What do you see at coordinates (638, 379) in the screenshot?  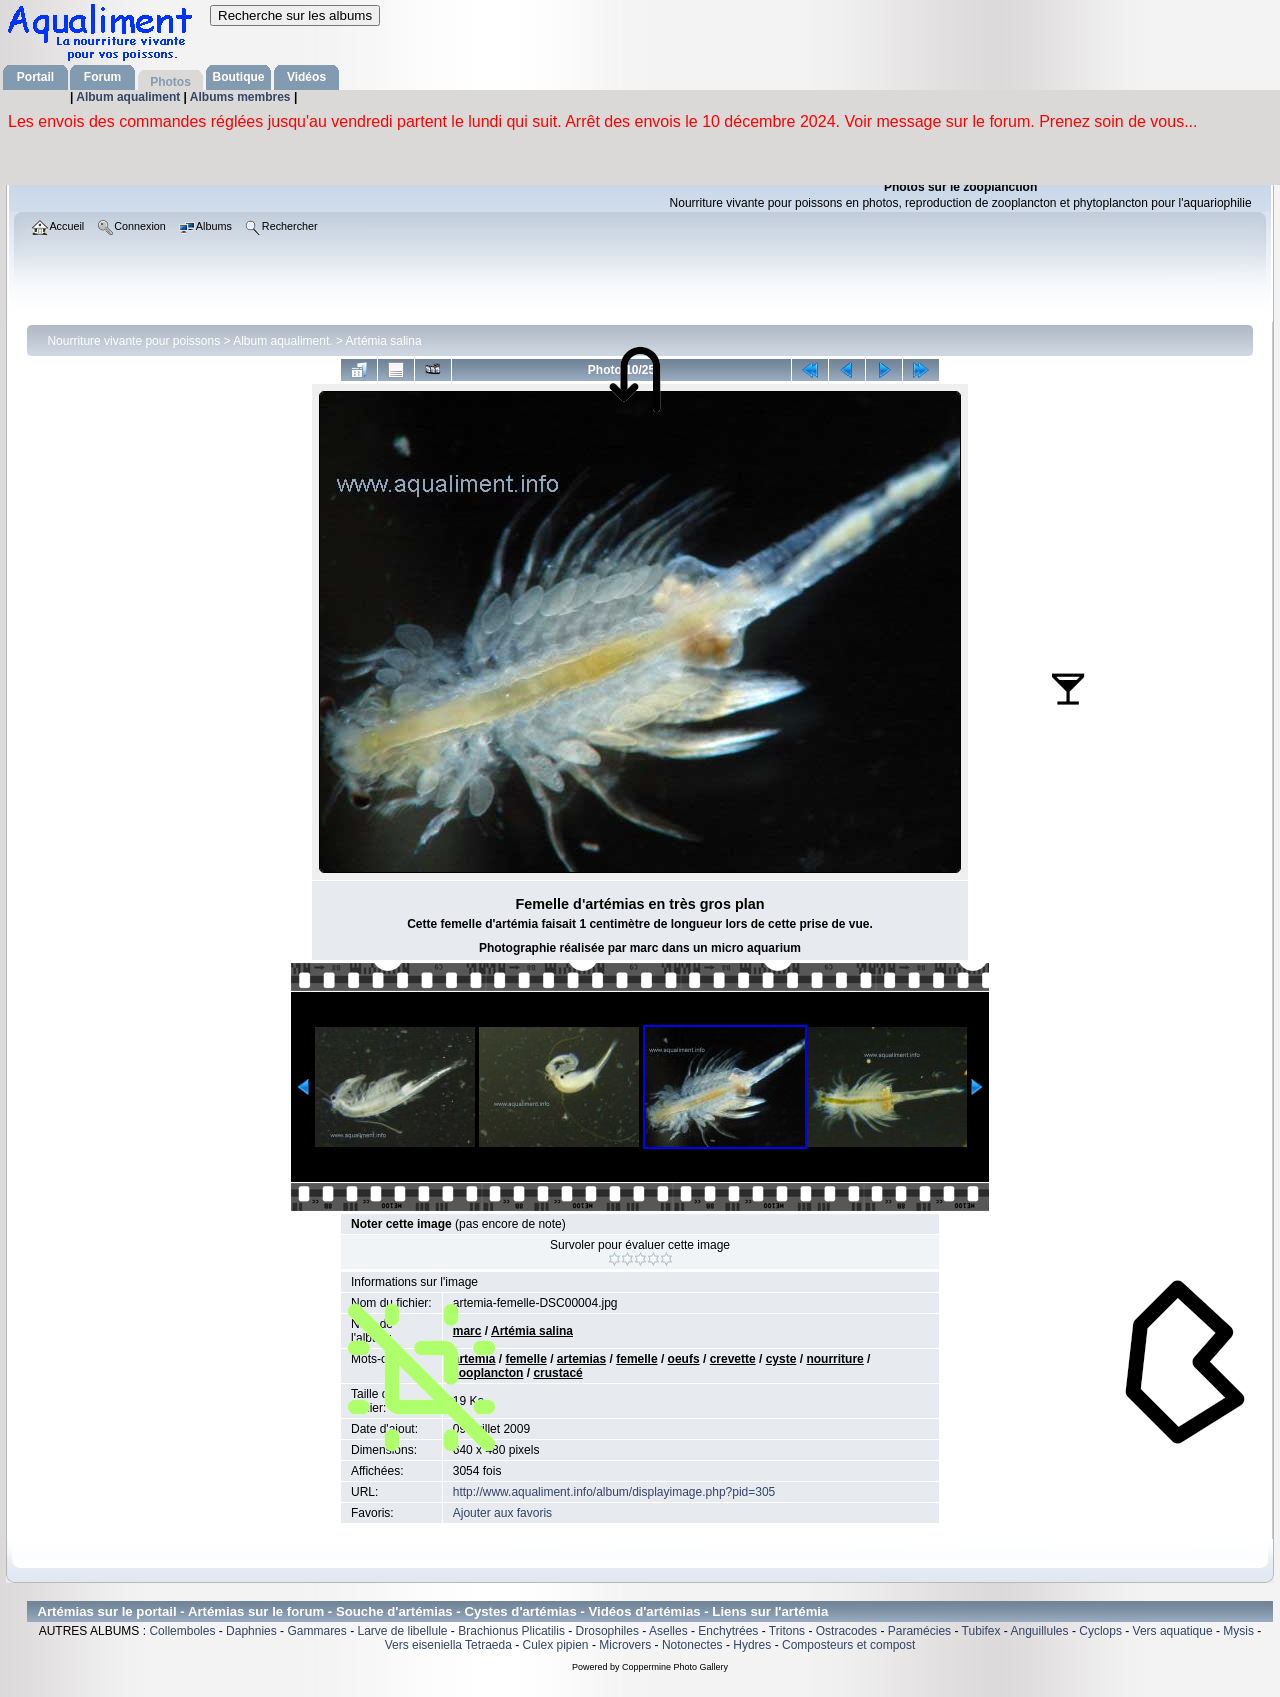 I see `make a u-turn to the left` at bounding box center [638, 379].